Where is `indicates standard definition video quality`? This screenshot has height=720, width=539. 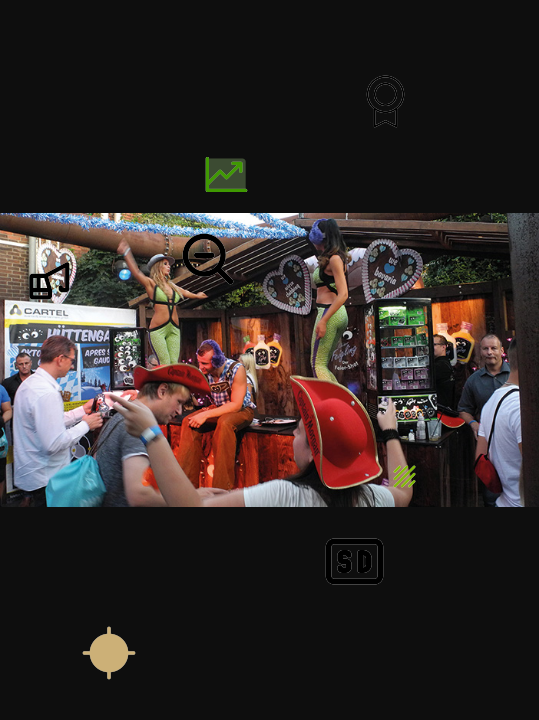
indicates standard definition video quality is located at coordinates (354, 561).